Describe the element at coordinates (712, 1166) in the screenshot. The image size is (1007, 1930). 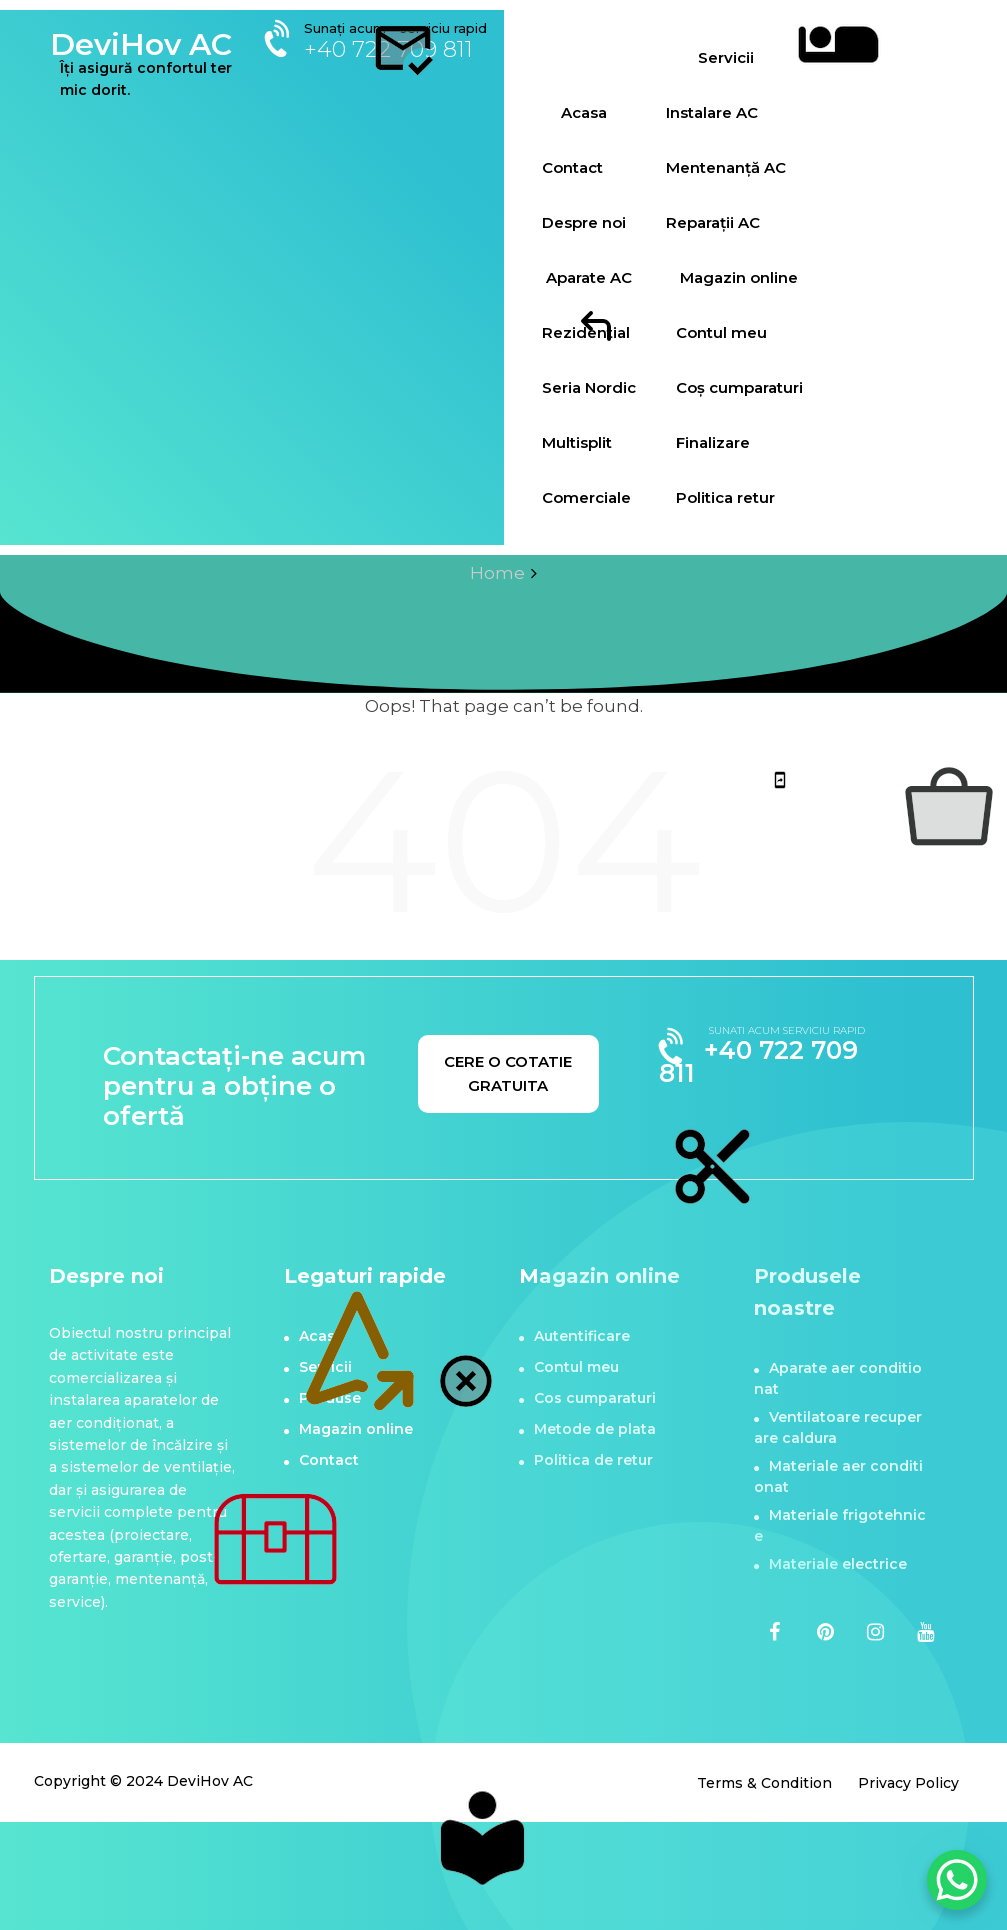
I see `cut selected content to clipboard` at that location.